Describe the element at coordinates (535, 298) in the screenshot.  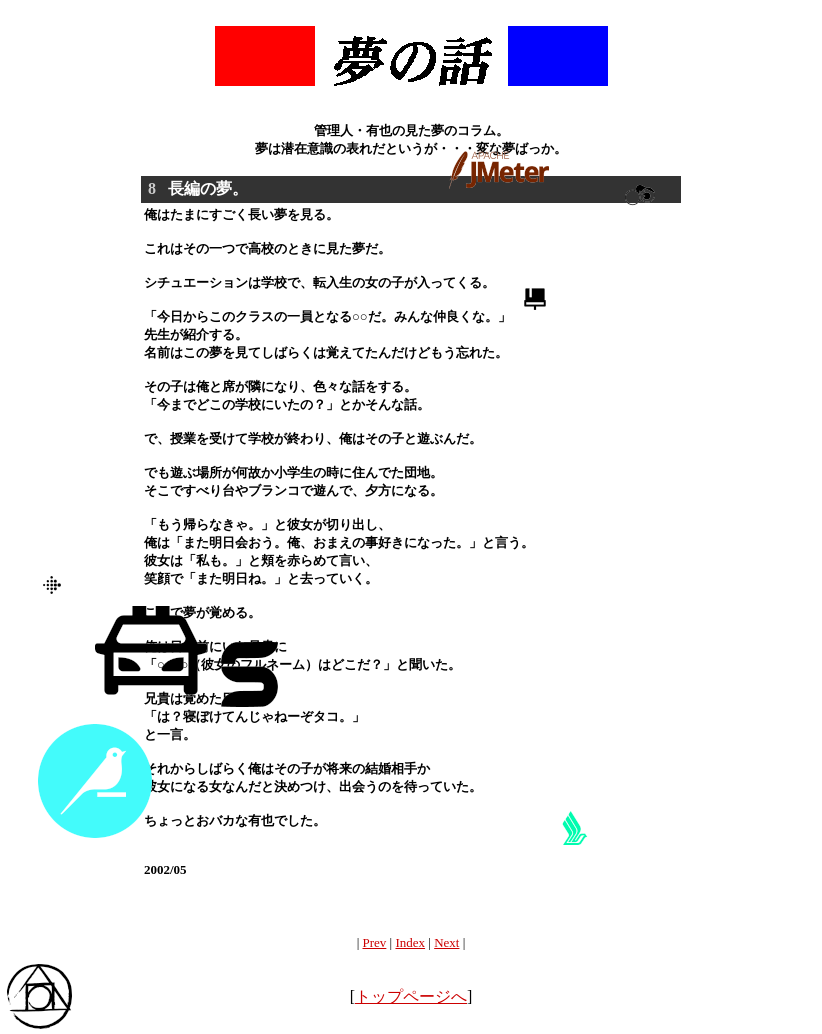
I see `access brush or painting tools` at that location.